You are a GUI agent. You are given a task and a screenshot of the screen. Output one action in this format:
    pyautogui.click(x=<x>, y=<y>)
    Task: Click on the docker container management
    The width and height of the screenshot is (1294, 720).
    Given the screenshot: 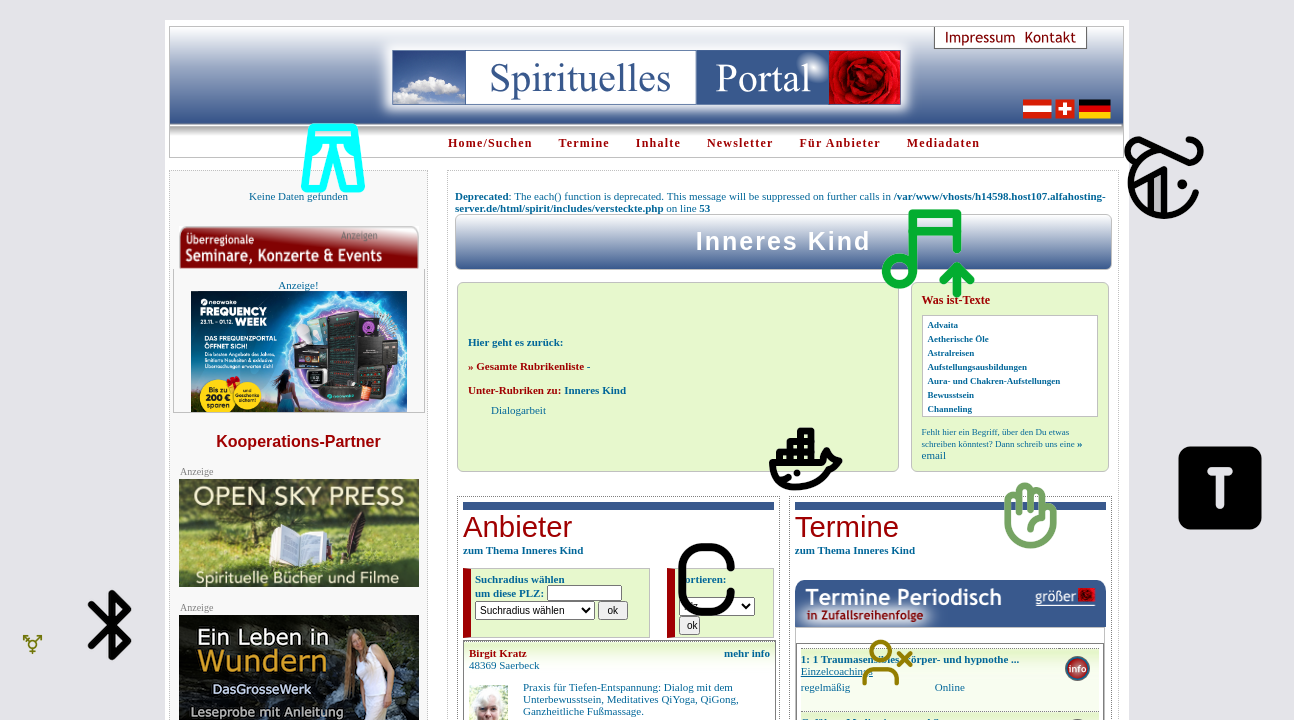 What is the action you would take?
    pyautogui.click(x=804, y=459)
    